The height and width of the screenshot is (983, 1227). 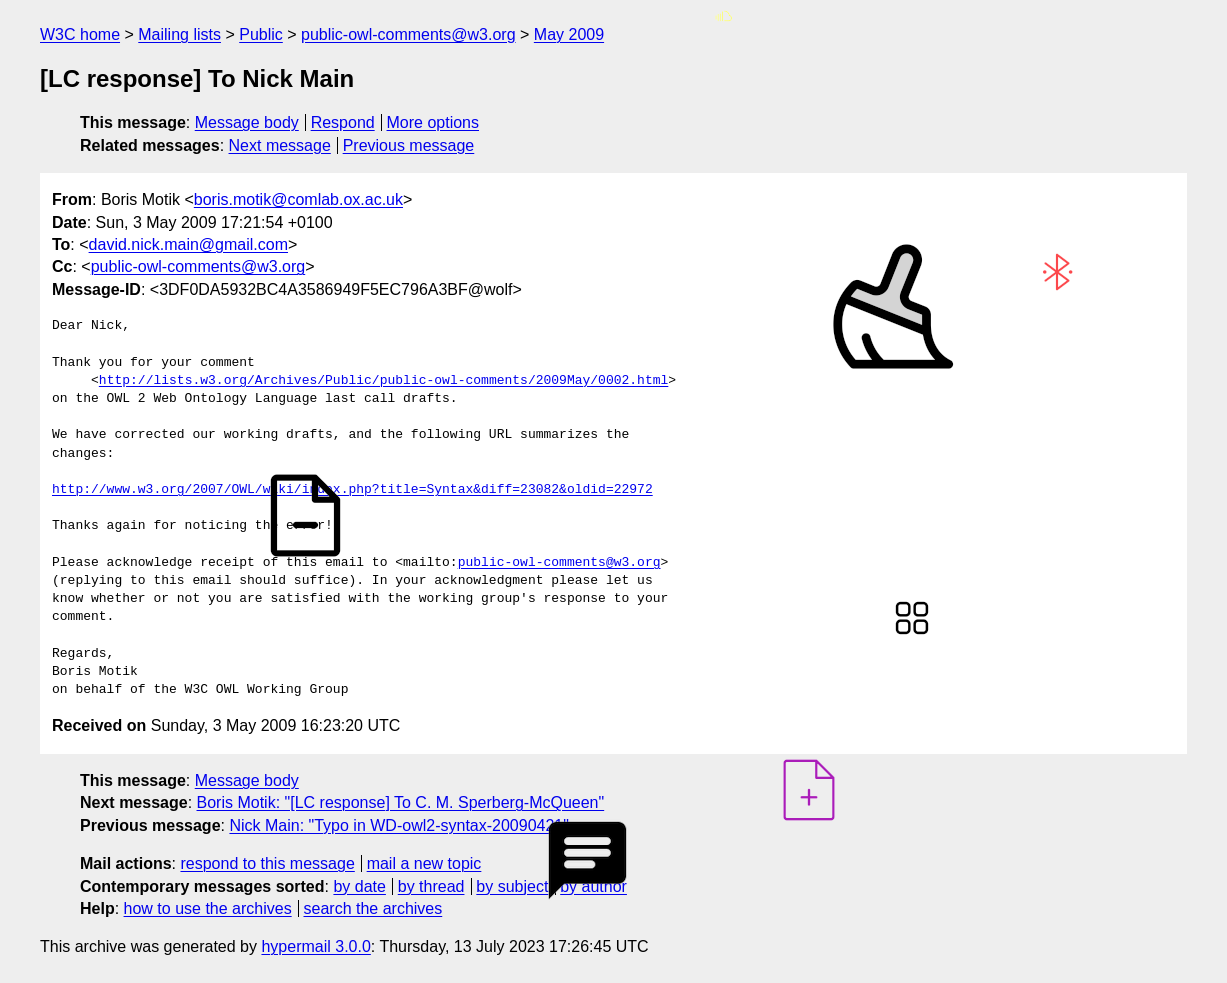 What do you see at coordinates (305, 515) in the screenshot?
I see `remove a file from your selection` at bounding box center [305, 515].